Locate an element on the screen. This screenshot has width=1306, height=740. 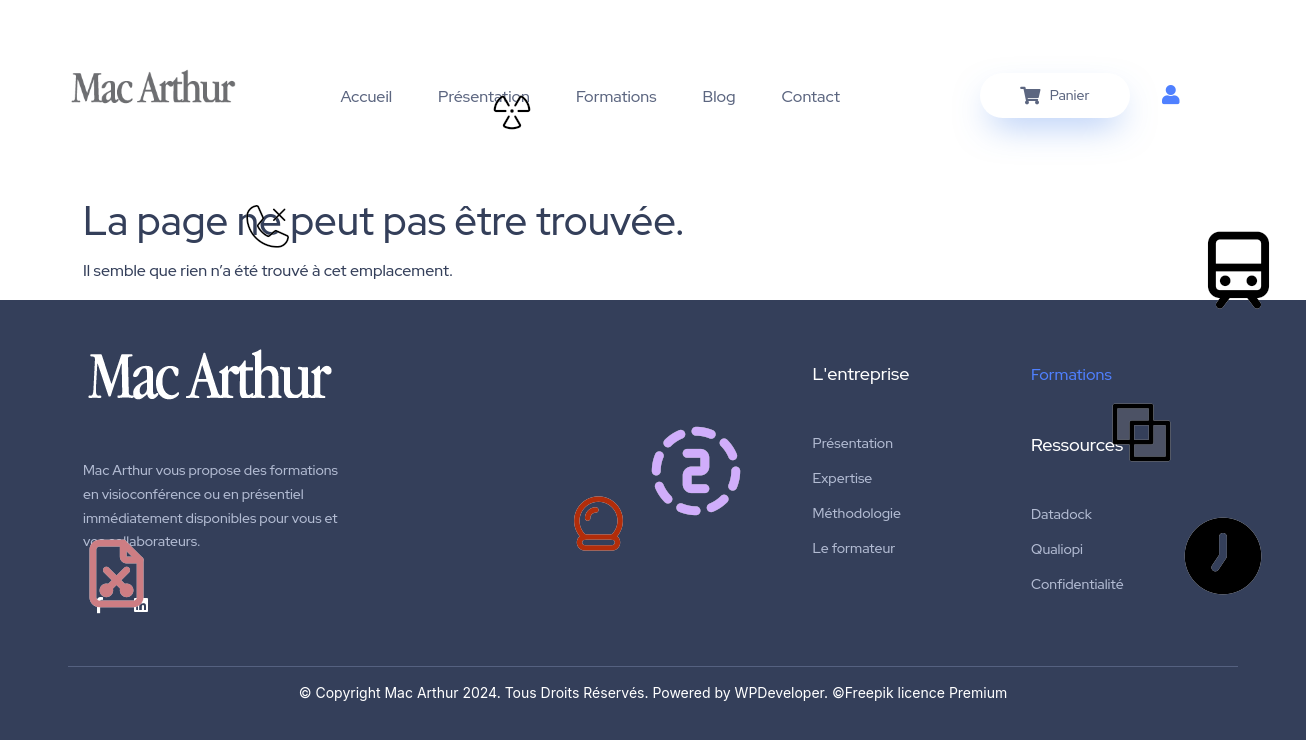
indicates the current time is 7 o'clock is located at coordinates (1223, 556).